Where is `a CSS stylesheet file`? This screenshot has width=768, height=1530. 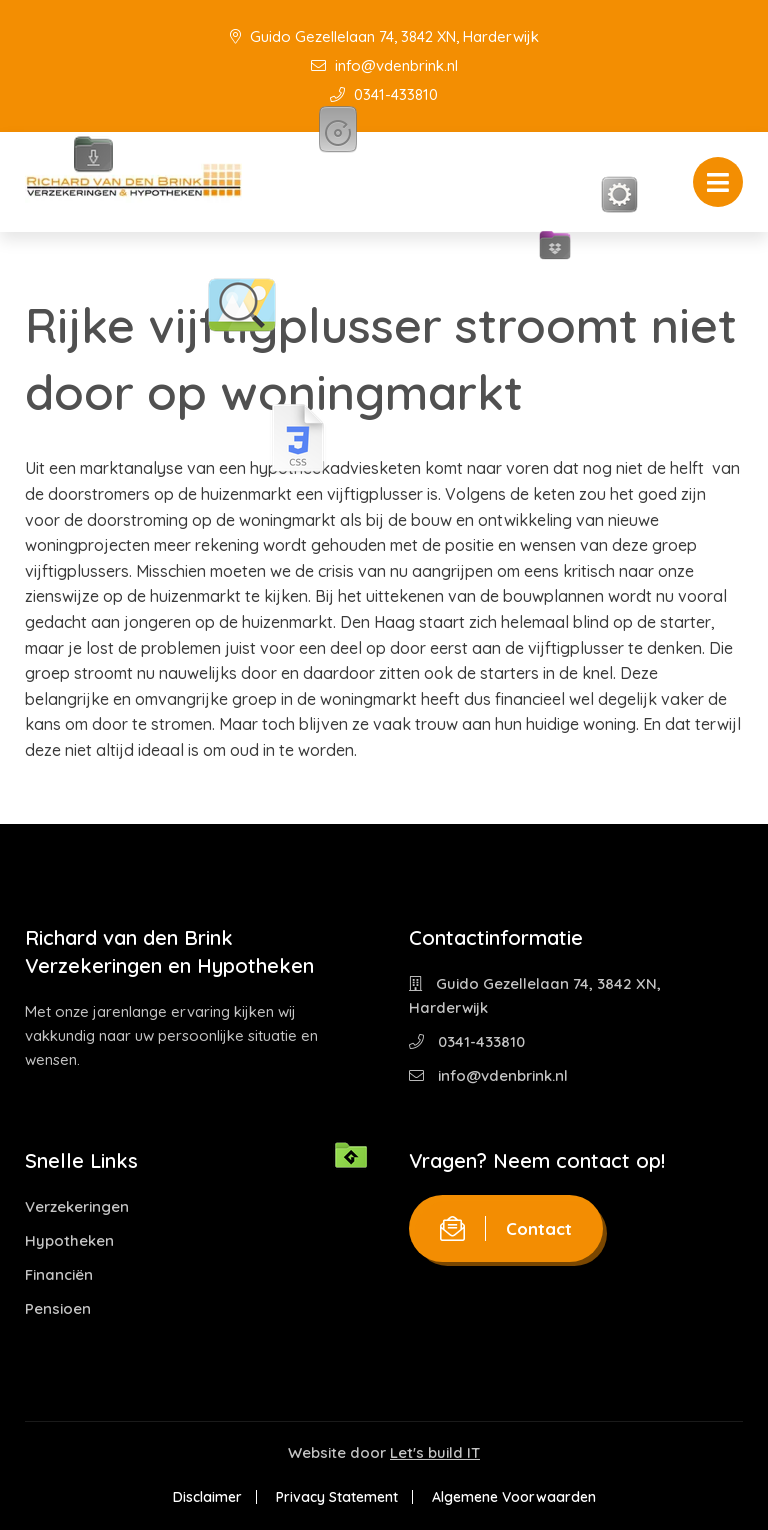 a CSS stylesheet file is located at coordinates (298, 439).